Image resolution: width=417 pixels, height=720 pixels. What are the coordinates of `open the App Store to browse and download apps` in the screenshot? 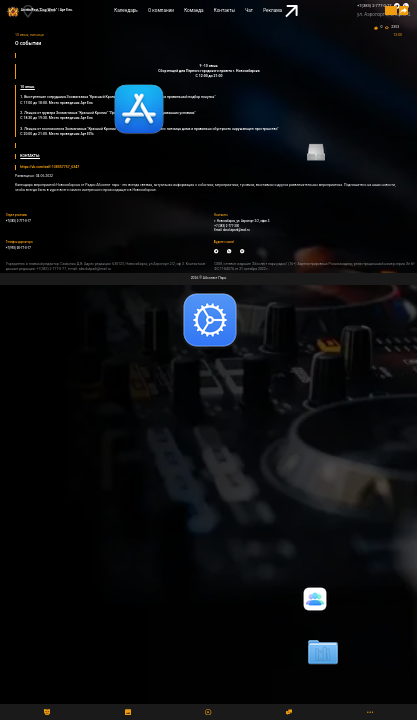 It's located at (139, 109).